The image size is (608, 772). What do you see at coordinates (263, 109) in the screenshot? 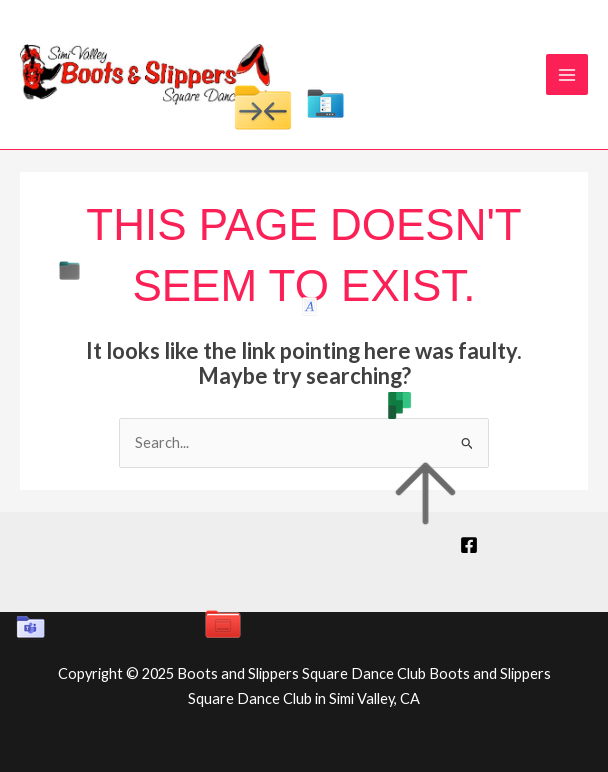
I see `compress folder contents to save space` at bounding box center [263, 109].